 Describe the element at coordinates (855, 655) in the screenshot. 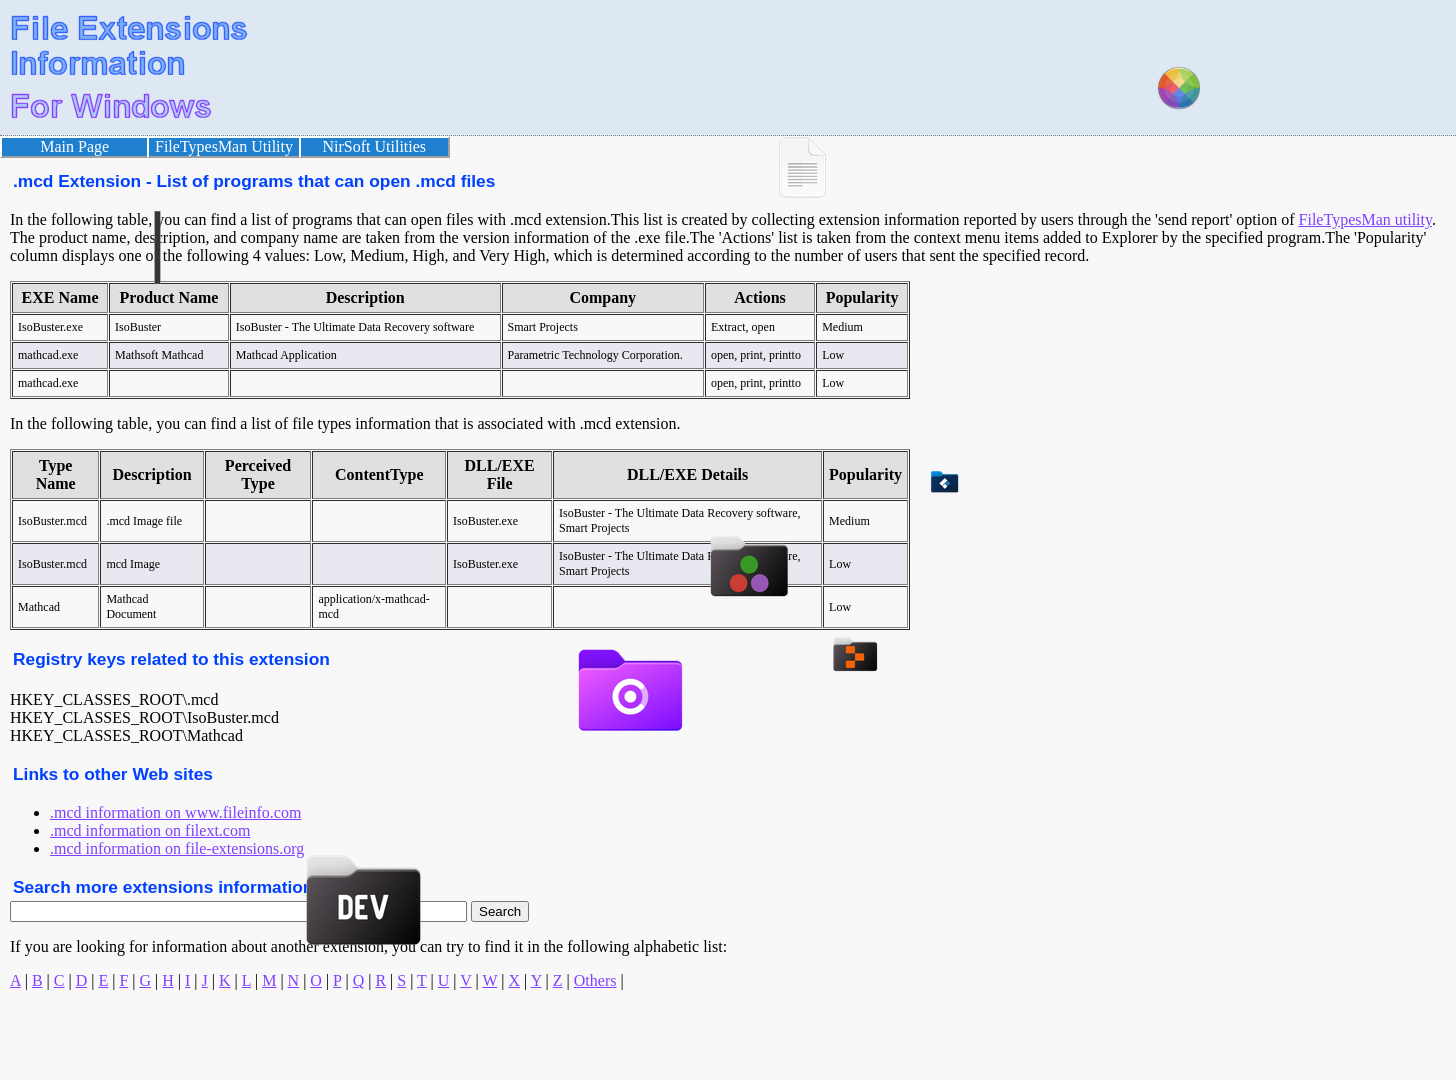

I see `open replit project folder` at that location.